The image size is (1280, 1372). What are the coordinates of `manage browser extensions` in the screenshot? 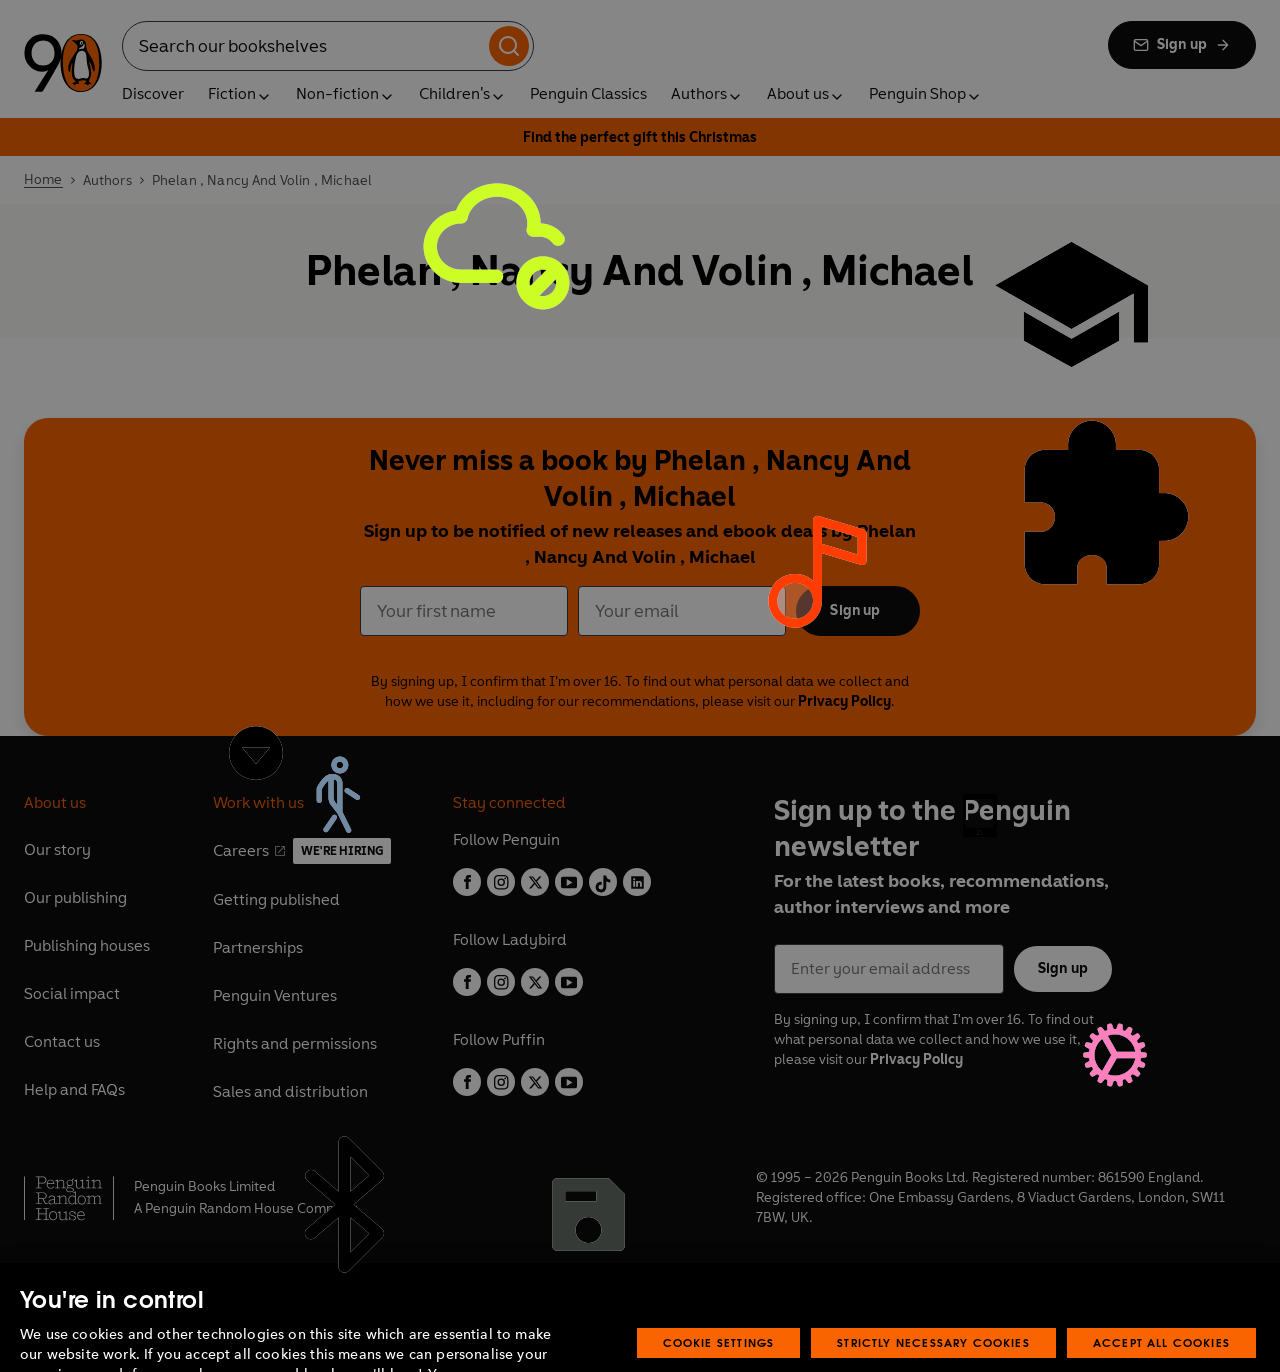 It's located at (1106, 502).